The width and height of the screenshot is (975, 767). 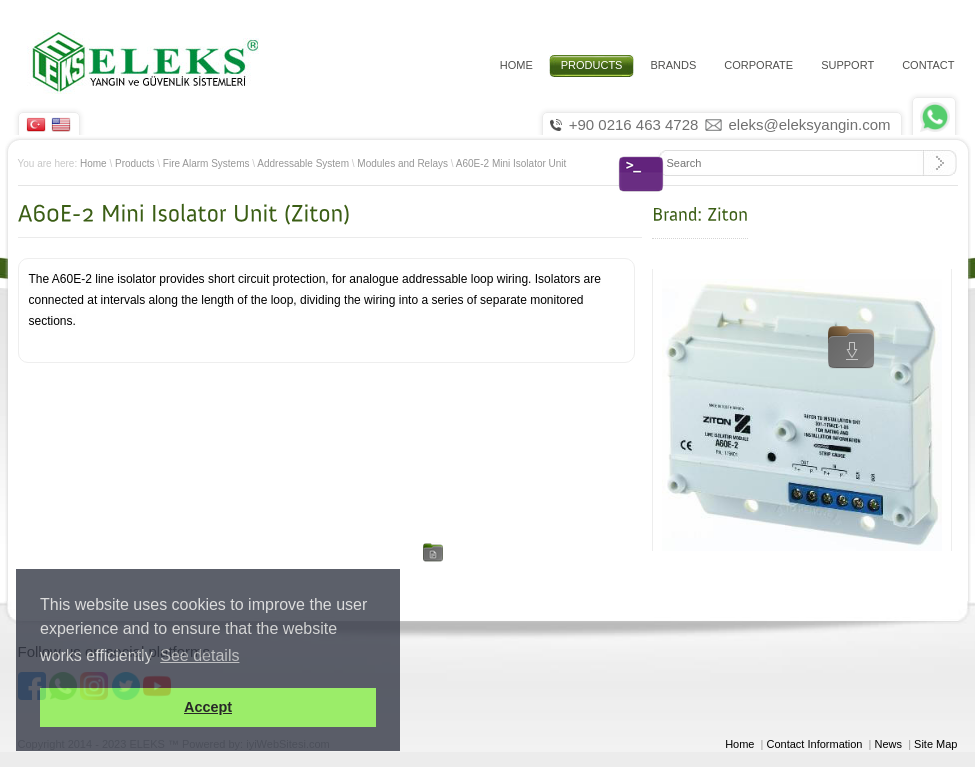 What do you see at coordinates (641, 174) in the screenshot?
I see `open terminal with root/administrator privileges` at bounding box center [641, 174].